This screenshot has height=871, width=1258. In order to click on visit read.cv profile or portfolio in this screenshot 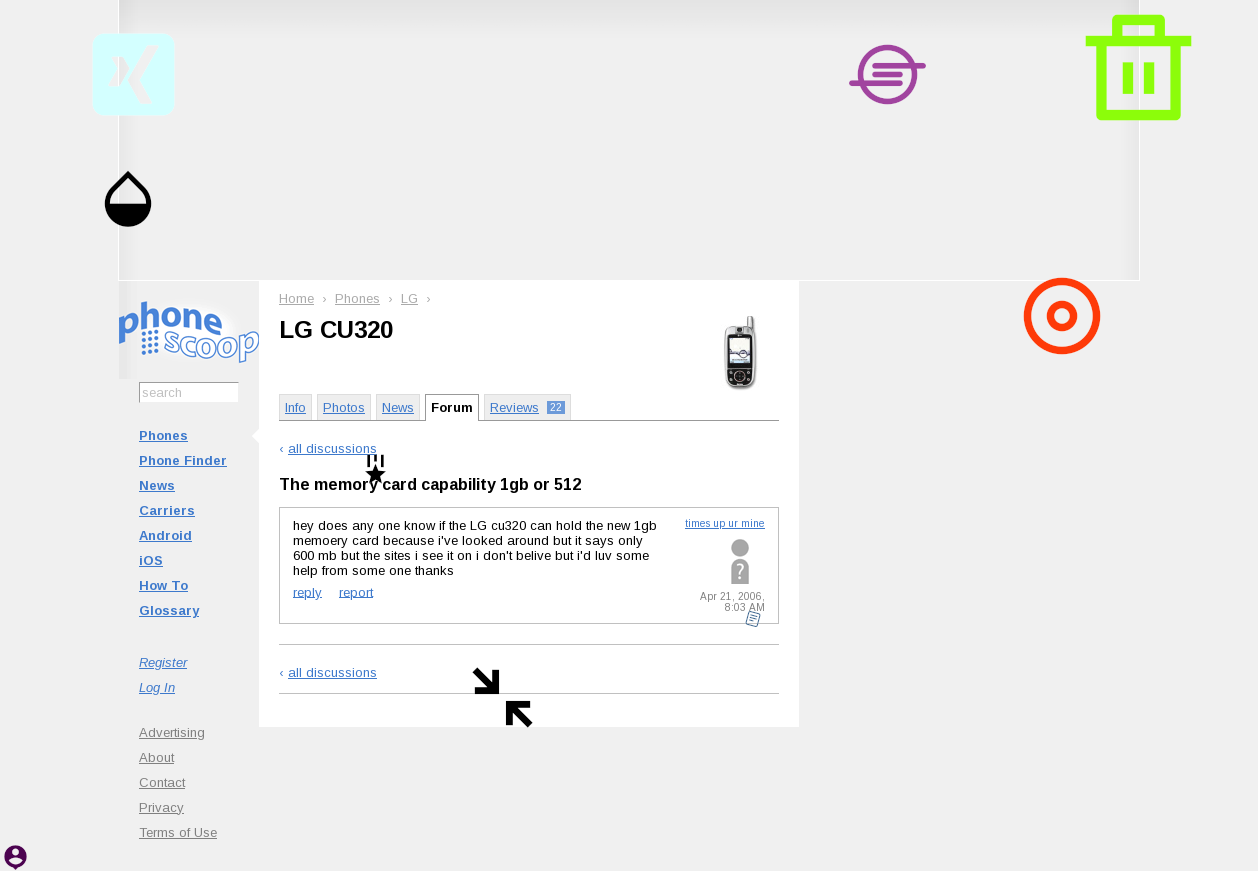, I will do `click(753, 619)`.